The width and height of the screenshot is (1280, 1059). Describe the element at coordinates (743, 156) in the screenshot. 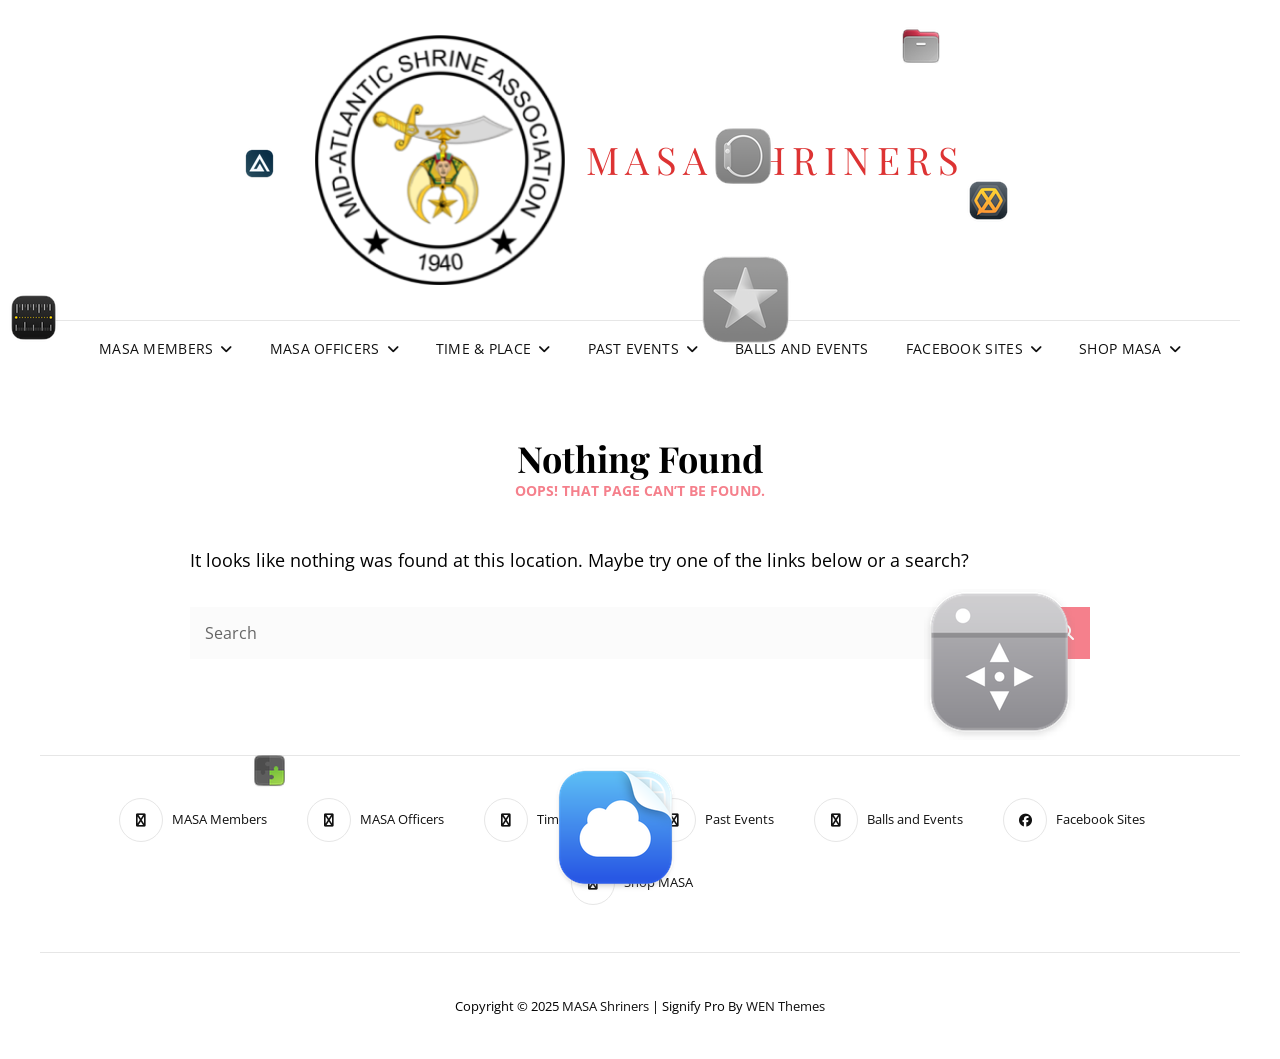

I see `open the Apple Watch companion app` at that location.